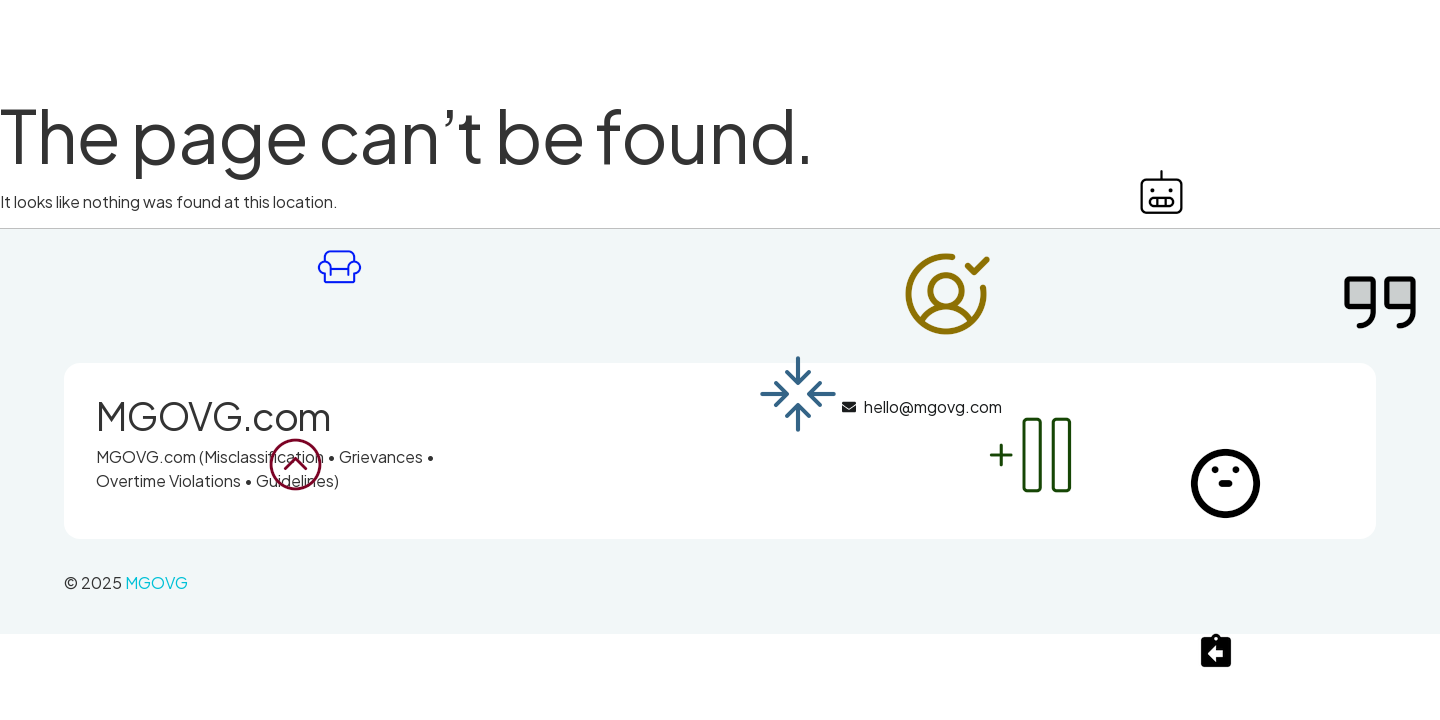  Describe the element at coordinates (1225, 483) in the screenshot. I see `indicates looking up or searching for information` at that location.